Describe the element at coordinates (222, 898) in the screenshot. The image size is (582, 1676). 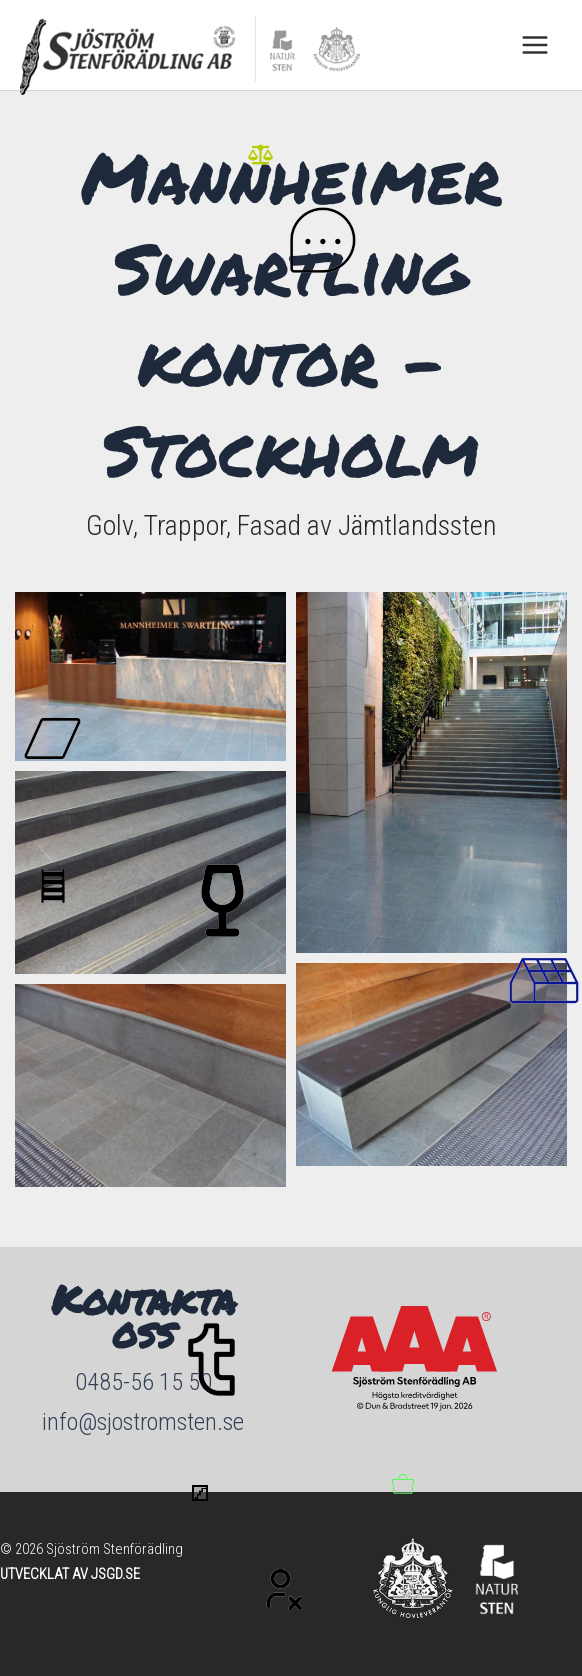
I see `browse wine or beverage options` at that location.